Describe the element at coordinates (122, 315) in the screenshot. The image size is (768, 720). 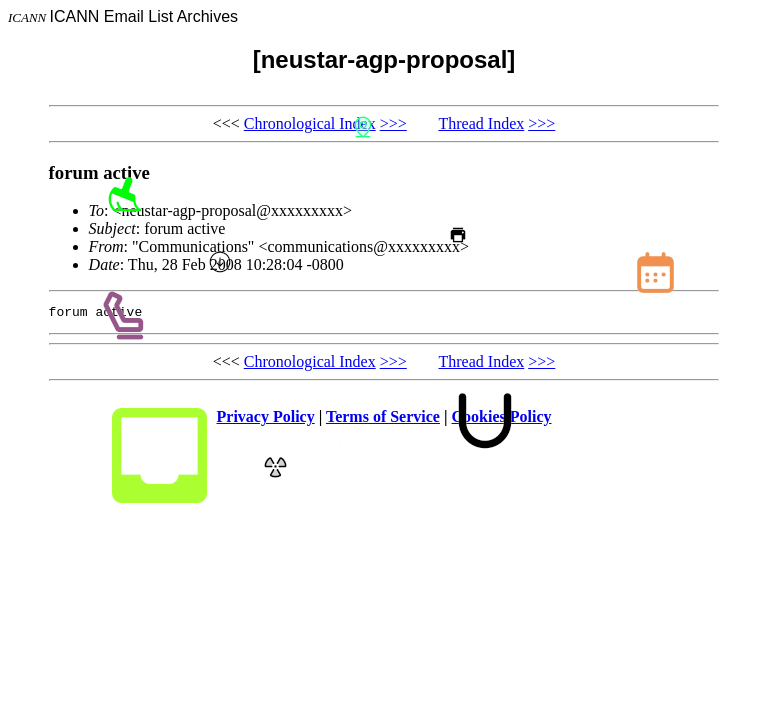
I see `select or reserve a seat` at that location.